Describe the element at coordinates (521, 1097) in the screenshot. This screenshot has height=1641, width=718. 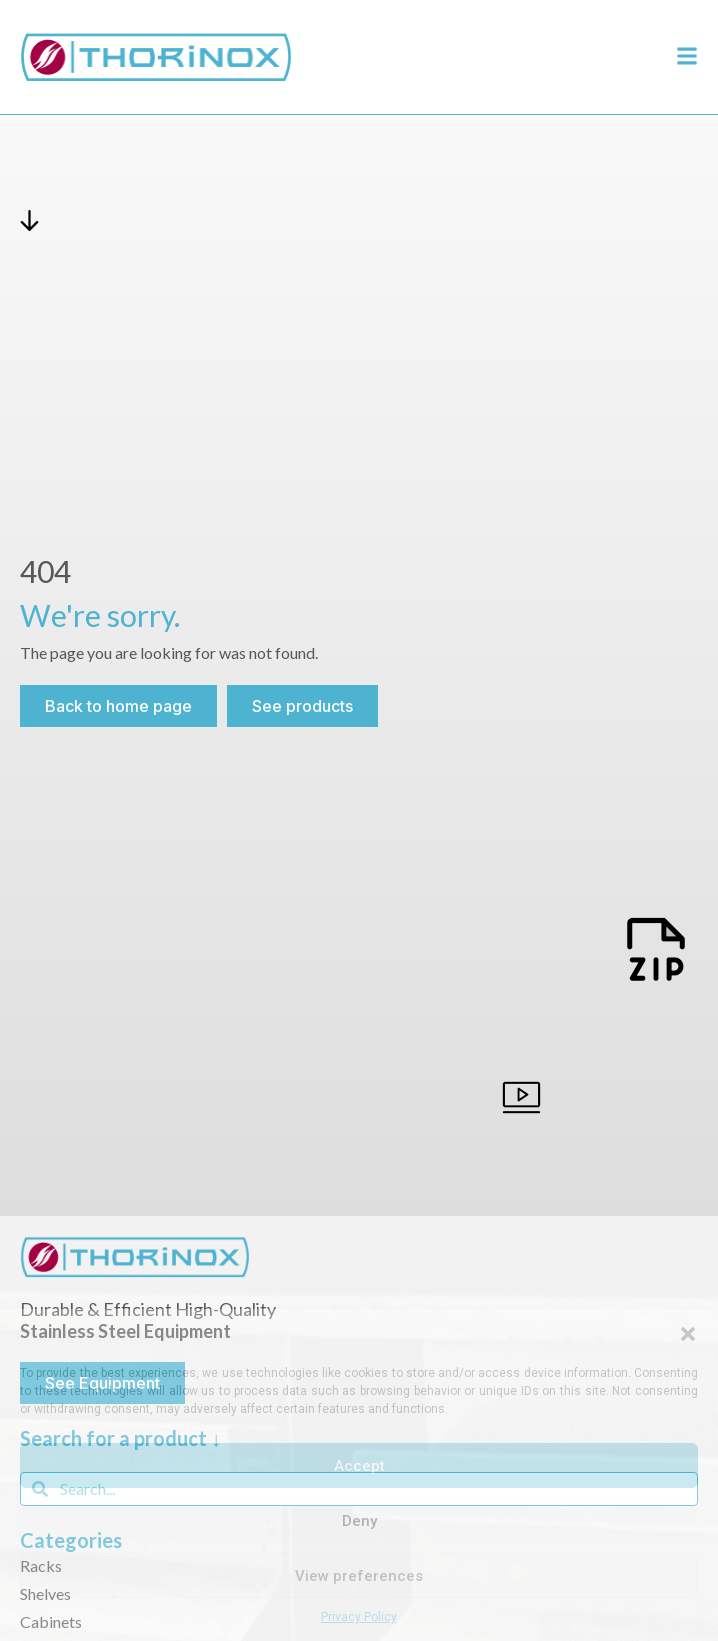
I see `play or watch a video` at that location.